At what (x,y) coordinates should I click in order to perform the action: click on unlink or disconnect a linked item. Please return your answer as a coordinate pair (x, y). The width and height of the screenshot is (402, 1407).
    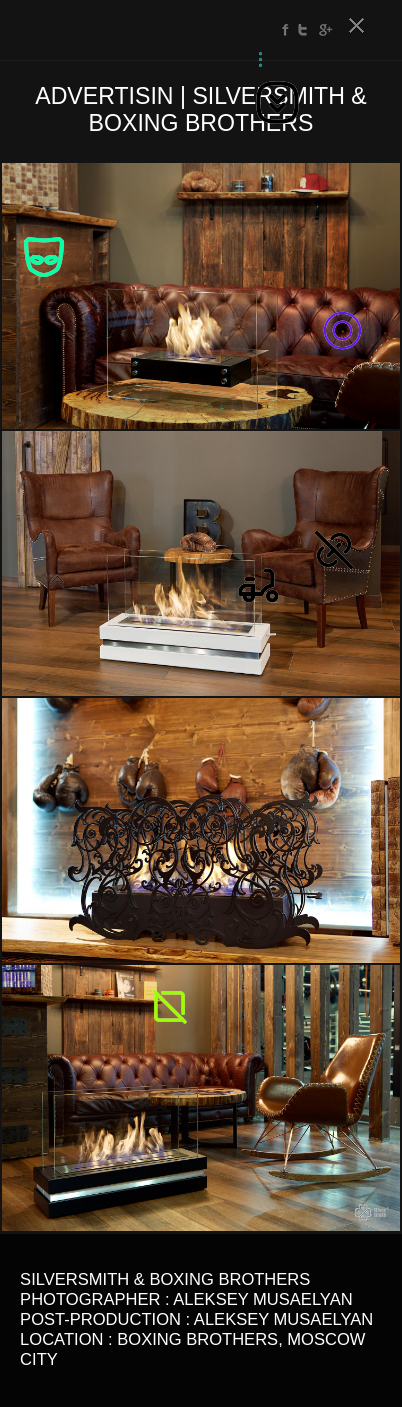
    Looking at the image, I should click on (334, 550).